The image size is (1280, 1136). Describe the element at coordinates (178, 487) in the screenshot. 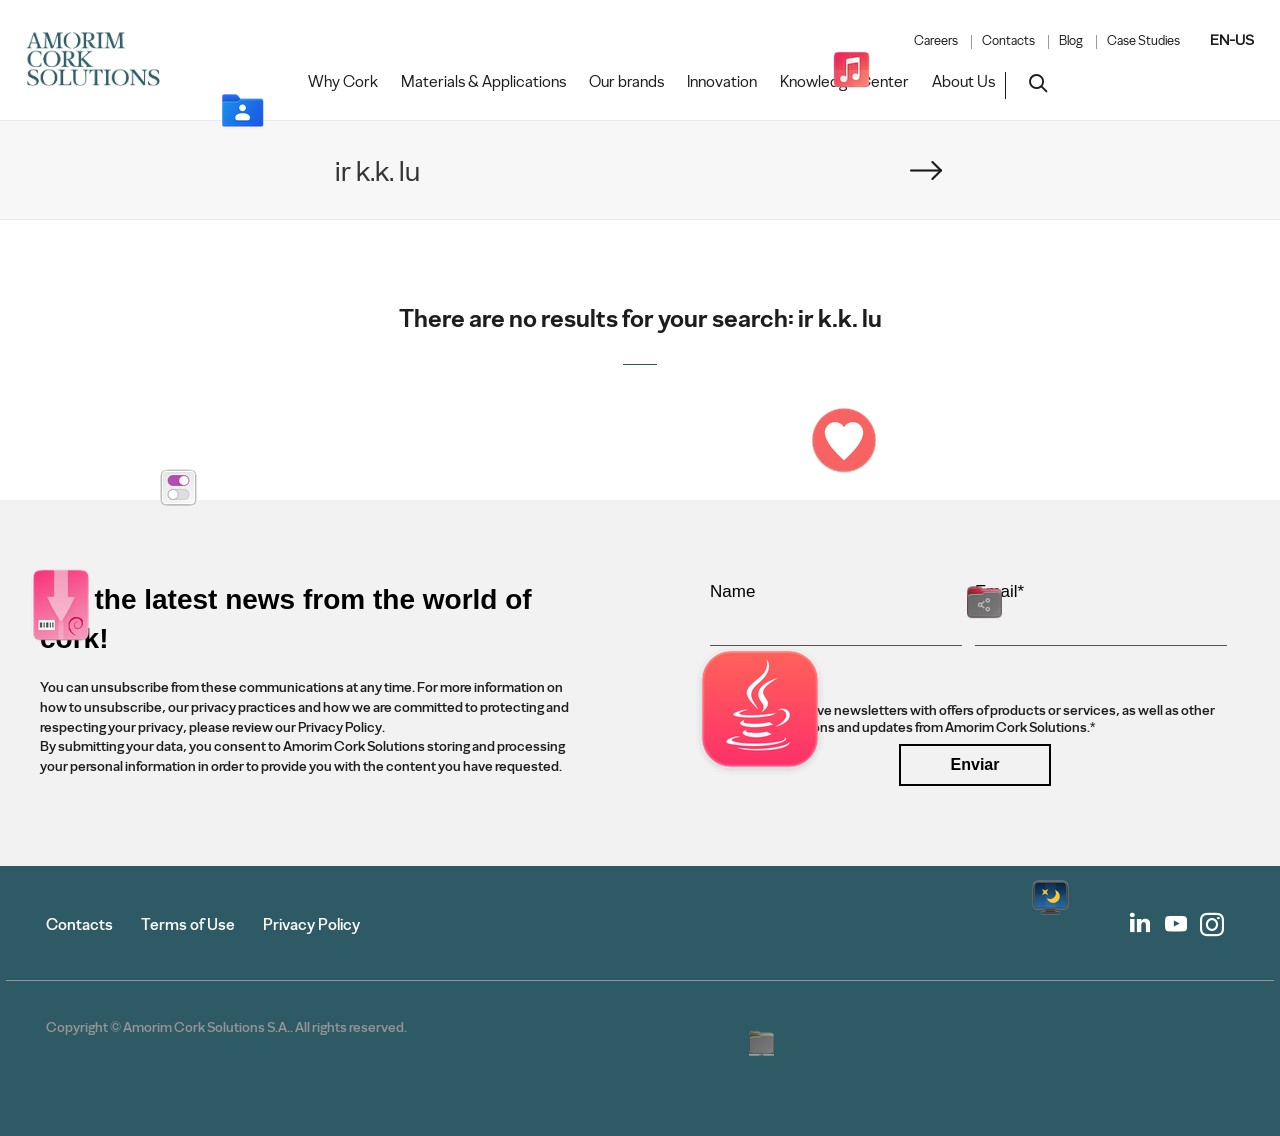

I see `open gnome tweaks to customize desktop settings` at that location.